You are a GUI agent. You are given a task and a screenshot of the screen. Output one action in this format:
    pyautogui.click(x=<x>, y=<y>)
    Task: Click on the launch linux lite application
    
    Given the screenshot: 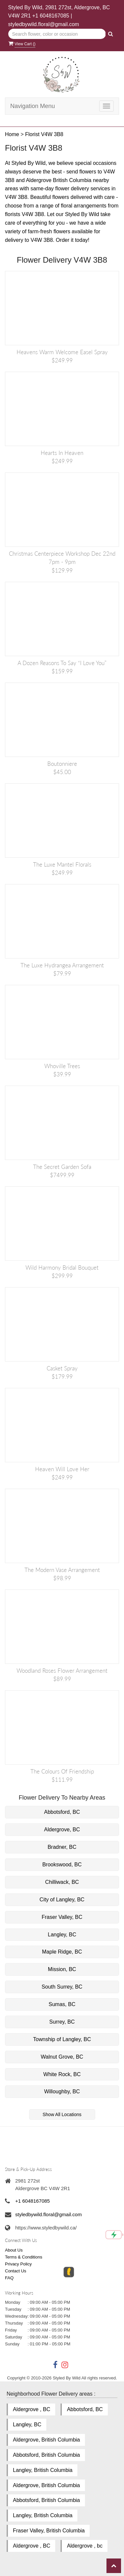 What is the action you would take?
    pyautogui.click(x=69, y=2272)
    